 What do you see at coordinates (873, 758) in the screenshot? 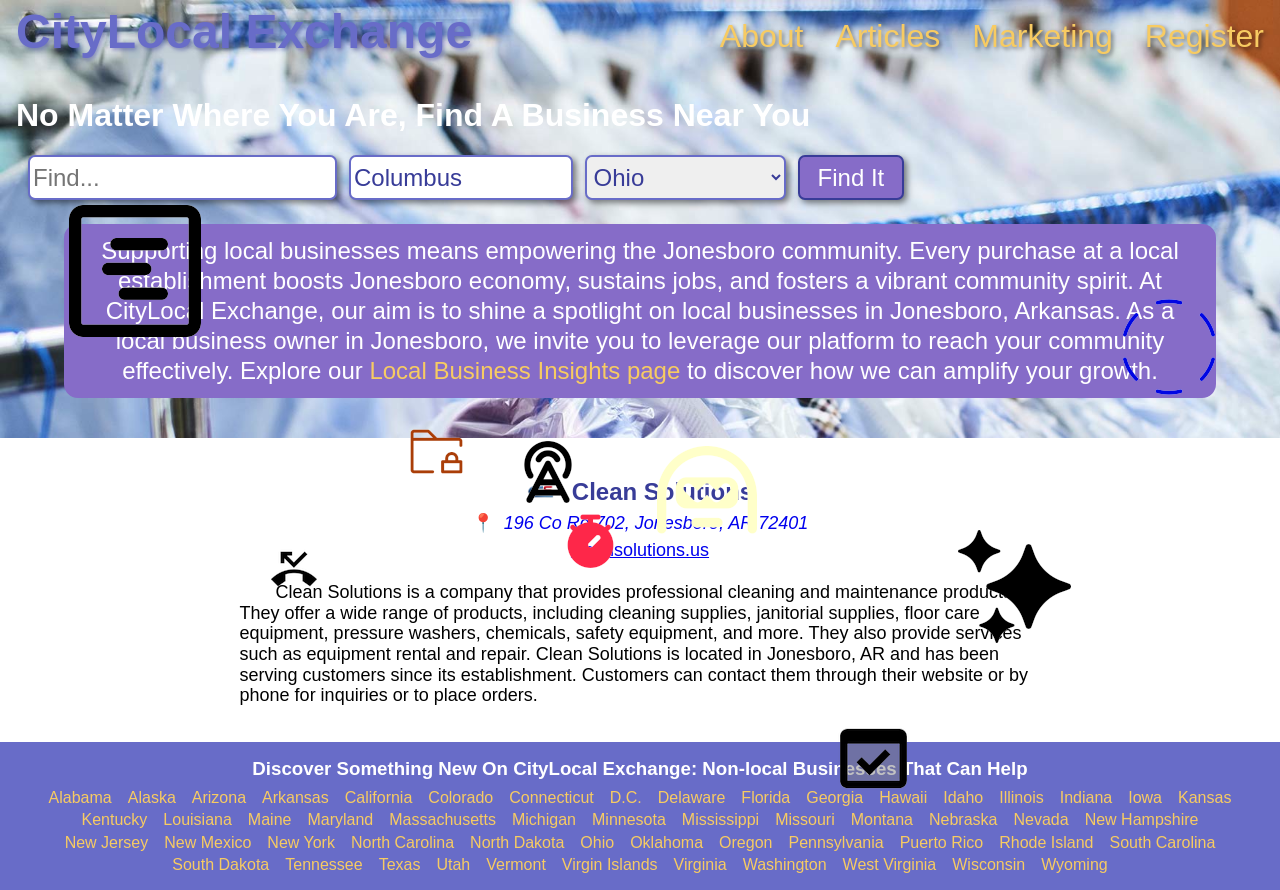
I see `indicates a verified domain or website` at bounding box center [873, 758].